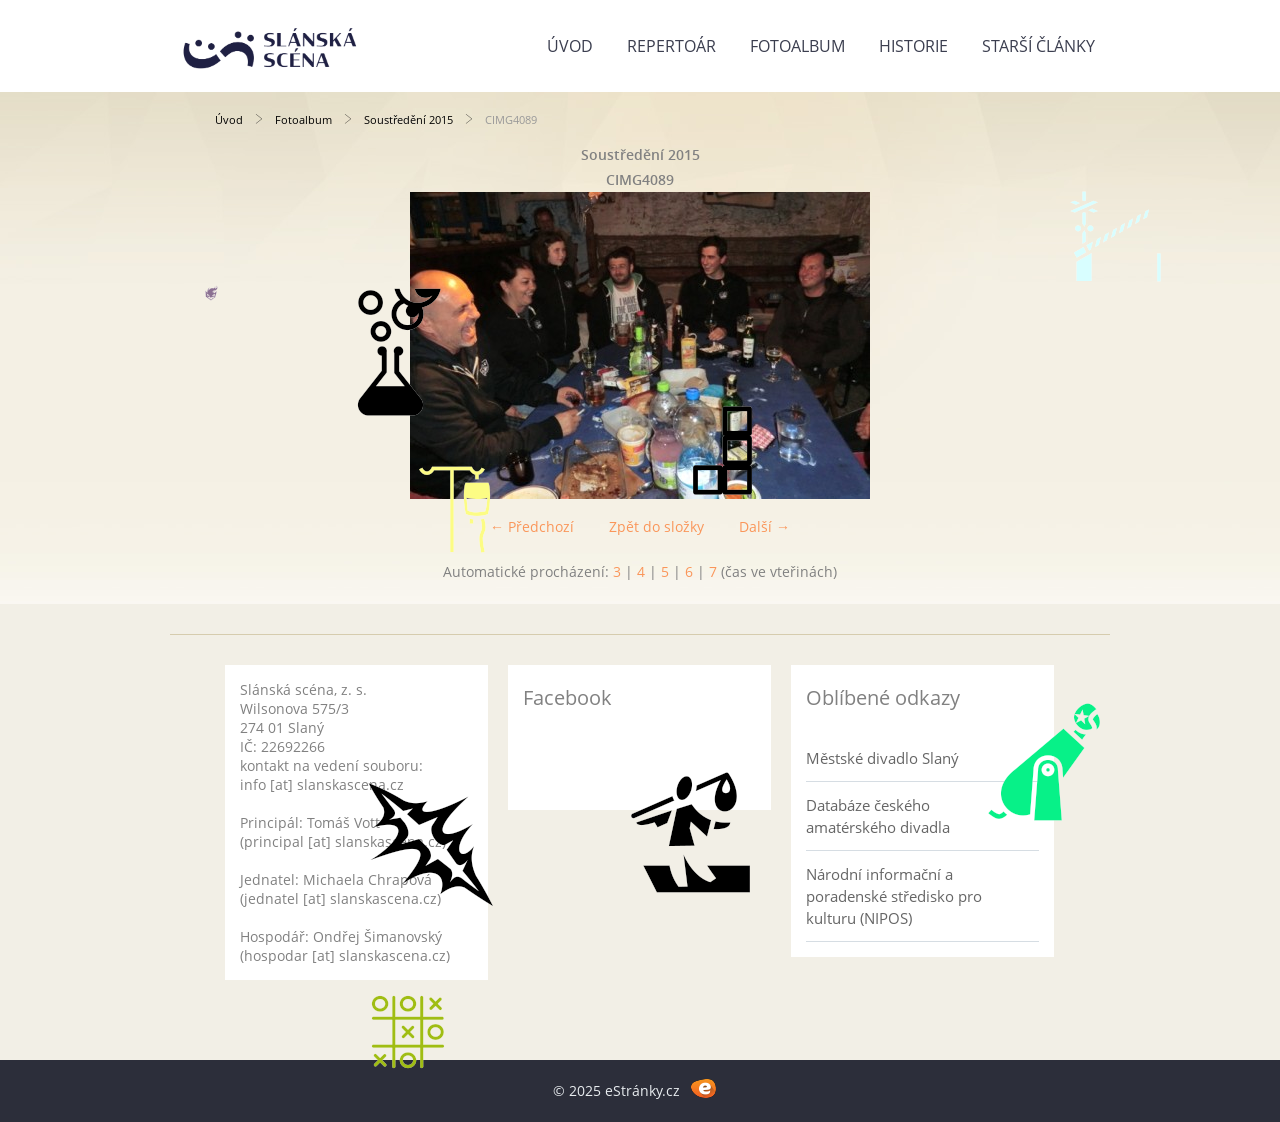  What do you see at coordinates (1048, 762) in the screenshot?
I see `launch a stunt or action mini-game` at bounding box center [1048, 762].